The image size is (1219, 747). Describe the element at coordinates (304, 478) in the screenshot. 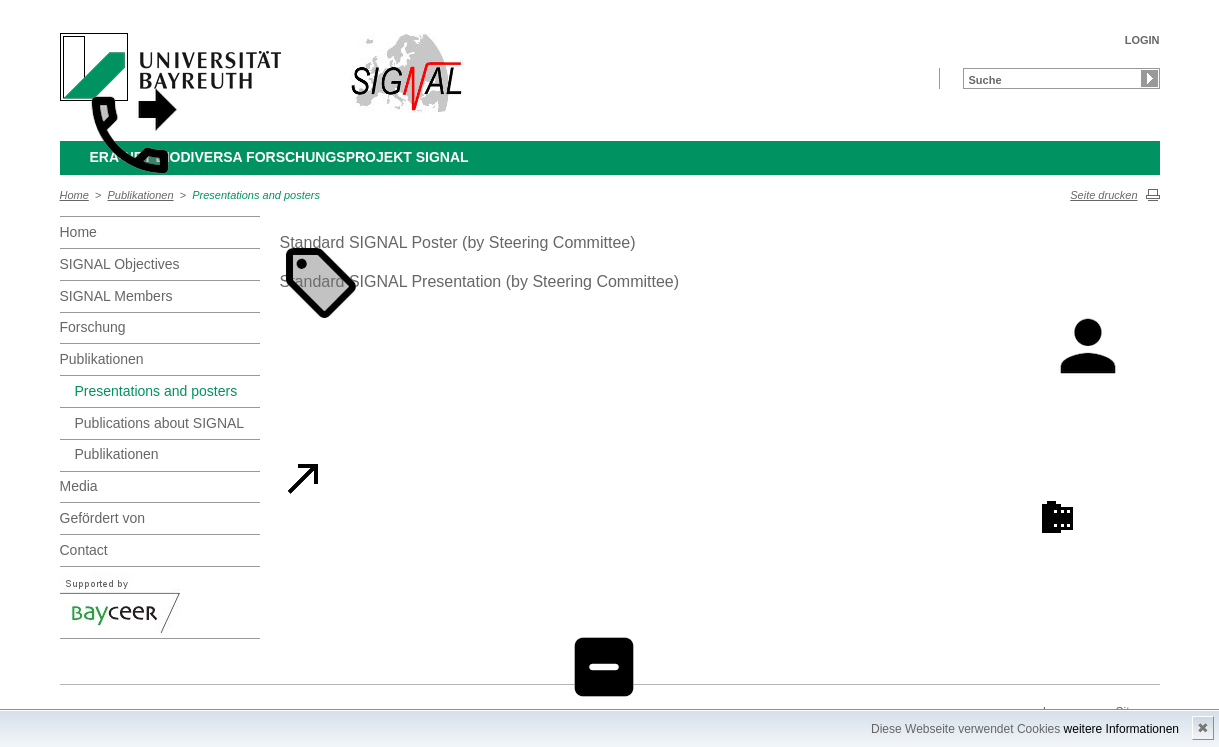

I see `navigate to external link` at that location.